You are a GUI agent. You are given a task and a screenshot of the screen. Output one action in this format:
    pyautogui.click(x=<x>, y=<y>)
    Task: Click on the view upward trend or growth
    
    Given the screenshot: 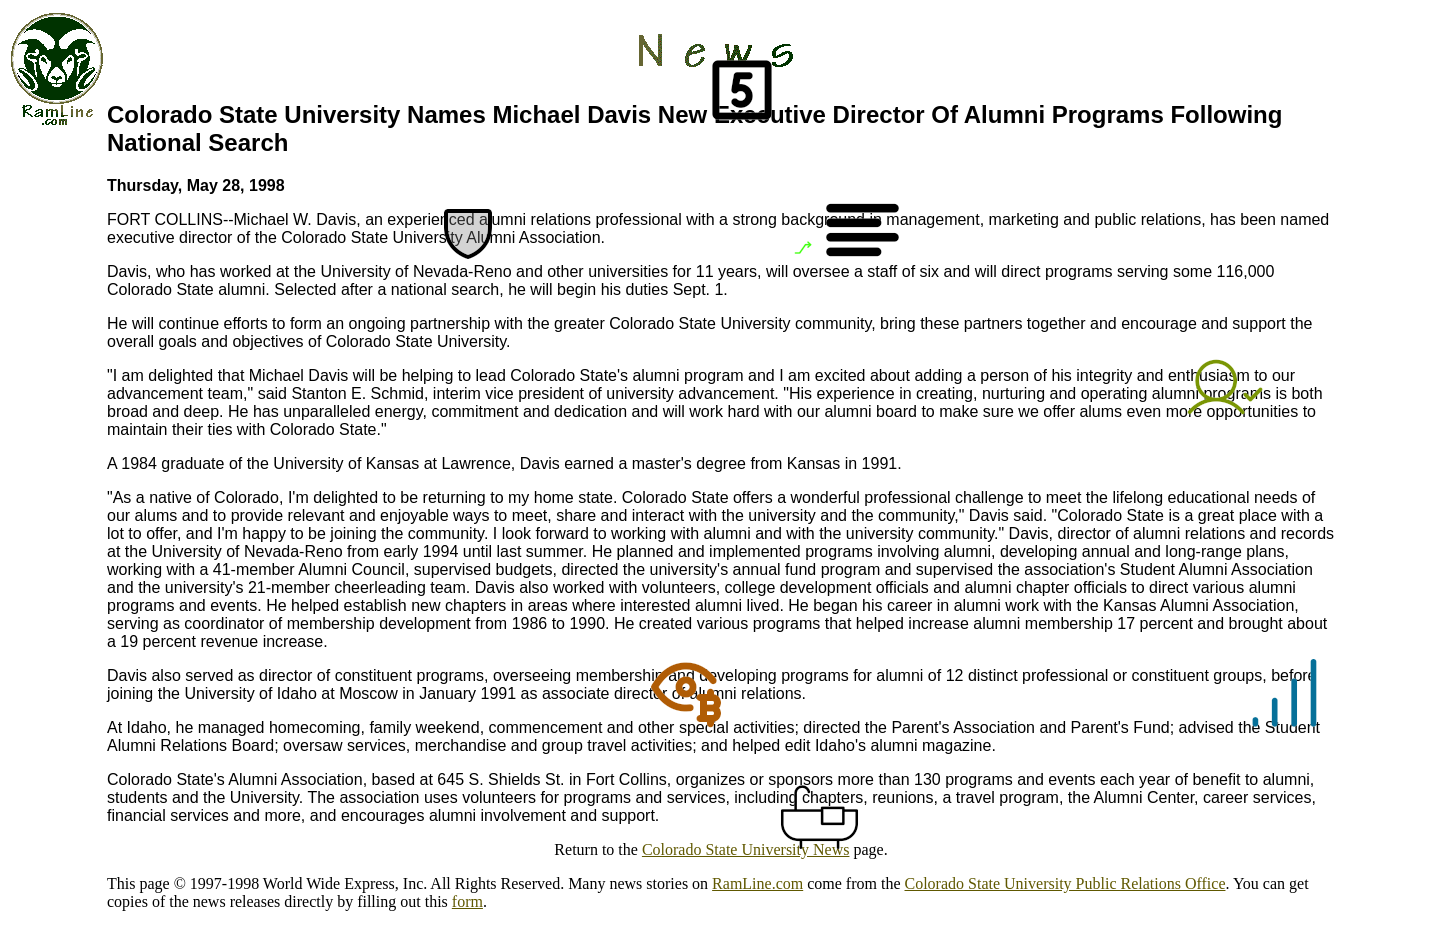 What is the action you would take?
    pyautogui.click(x=803, y=248)
    